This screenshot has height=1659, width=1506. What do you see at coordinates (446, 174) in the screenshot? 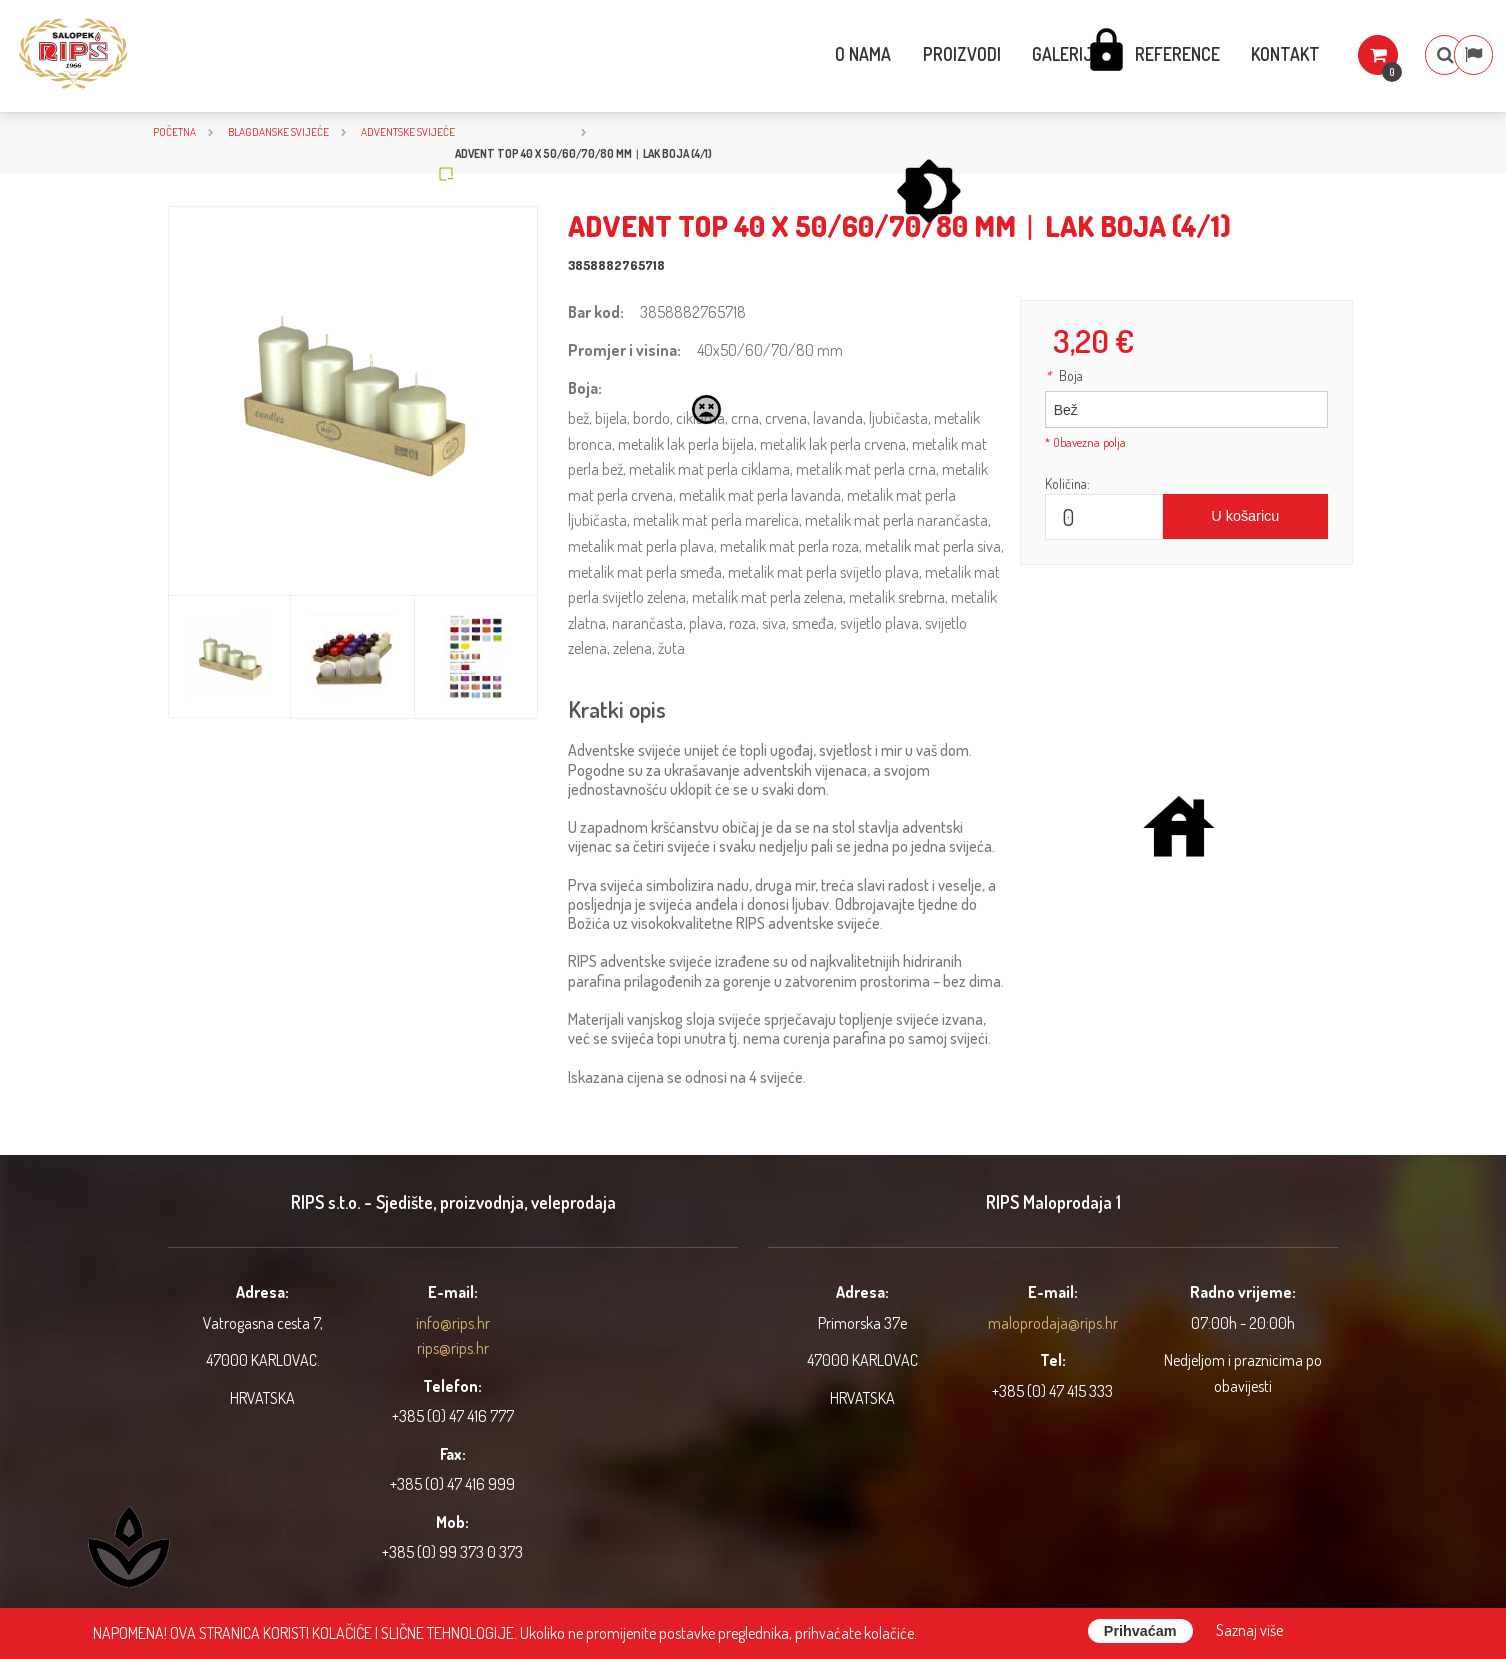
I see `remove an item from a list` at bounding box center [446, 174].